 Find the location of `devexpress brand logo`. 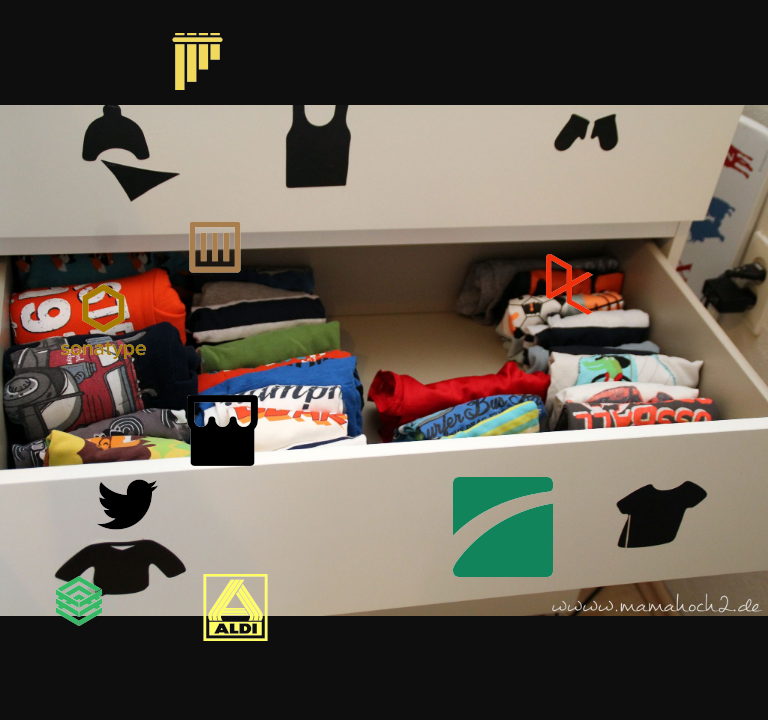

devexpress brand logo is located at coordinates (503, 527).